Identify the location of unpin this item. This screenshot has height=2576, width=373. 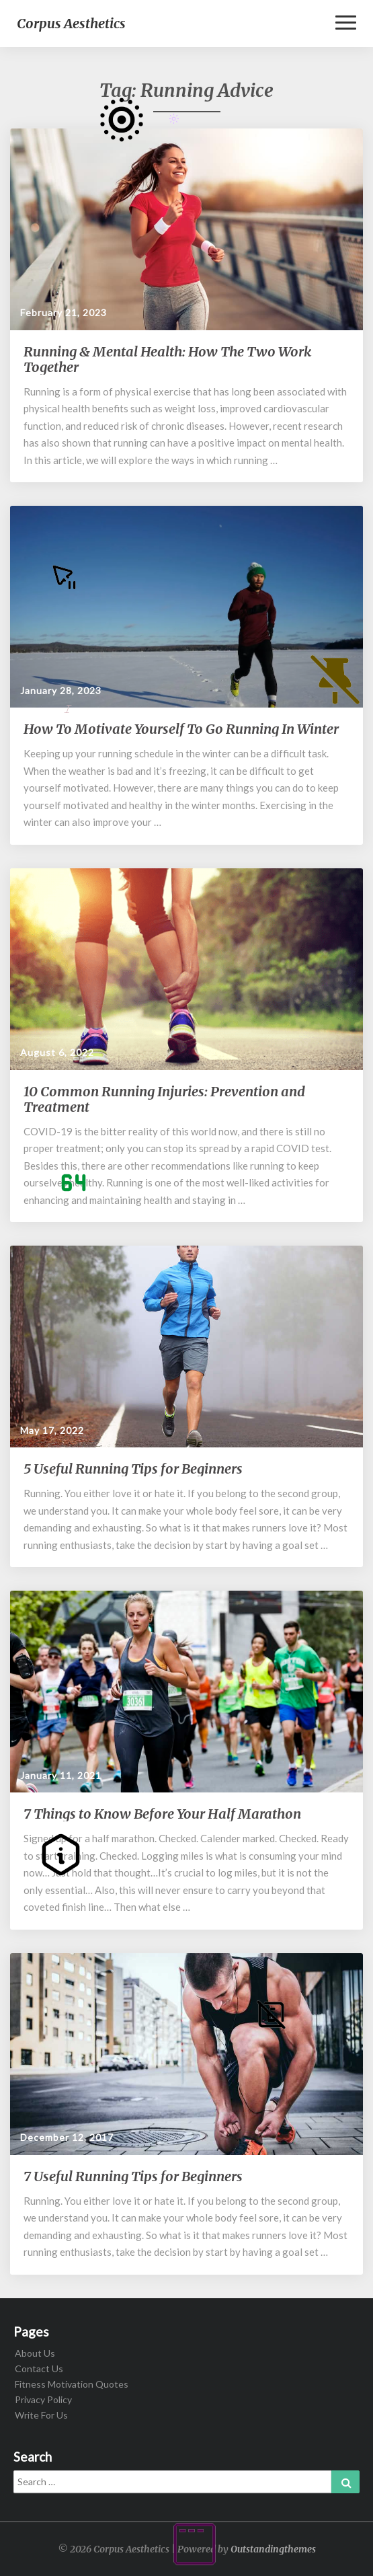
(335, 679).